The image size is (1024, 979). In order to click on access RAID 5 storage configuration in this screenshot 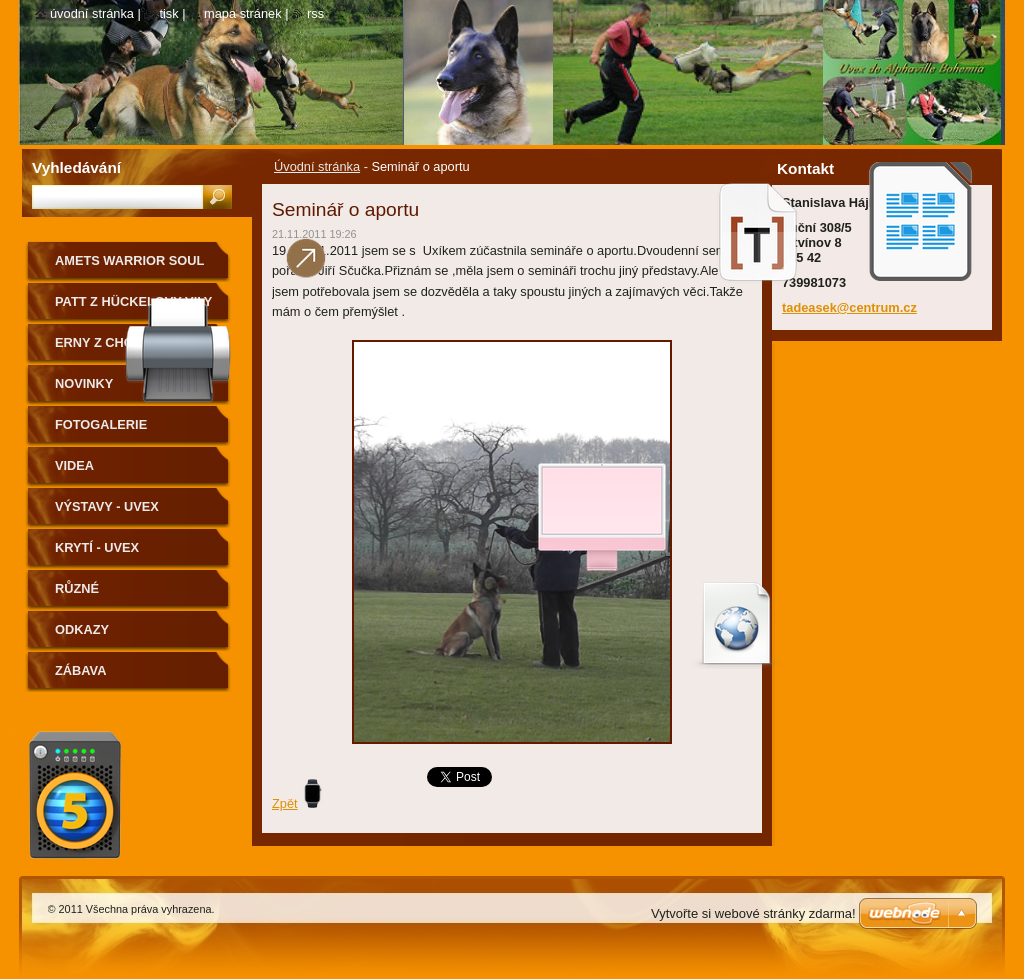, I will do `click(75, 795)`.